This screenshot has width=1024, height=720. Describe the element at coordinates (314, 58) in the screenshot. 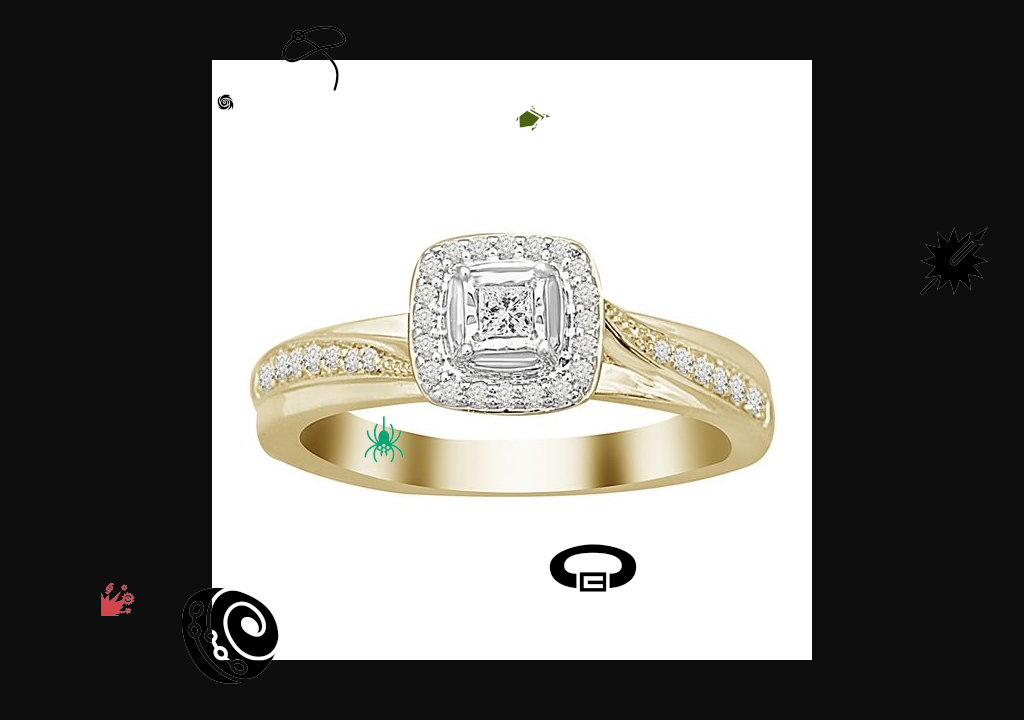

I see `select or capture objects with freeform drawing` at that location.